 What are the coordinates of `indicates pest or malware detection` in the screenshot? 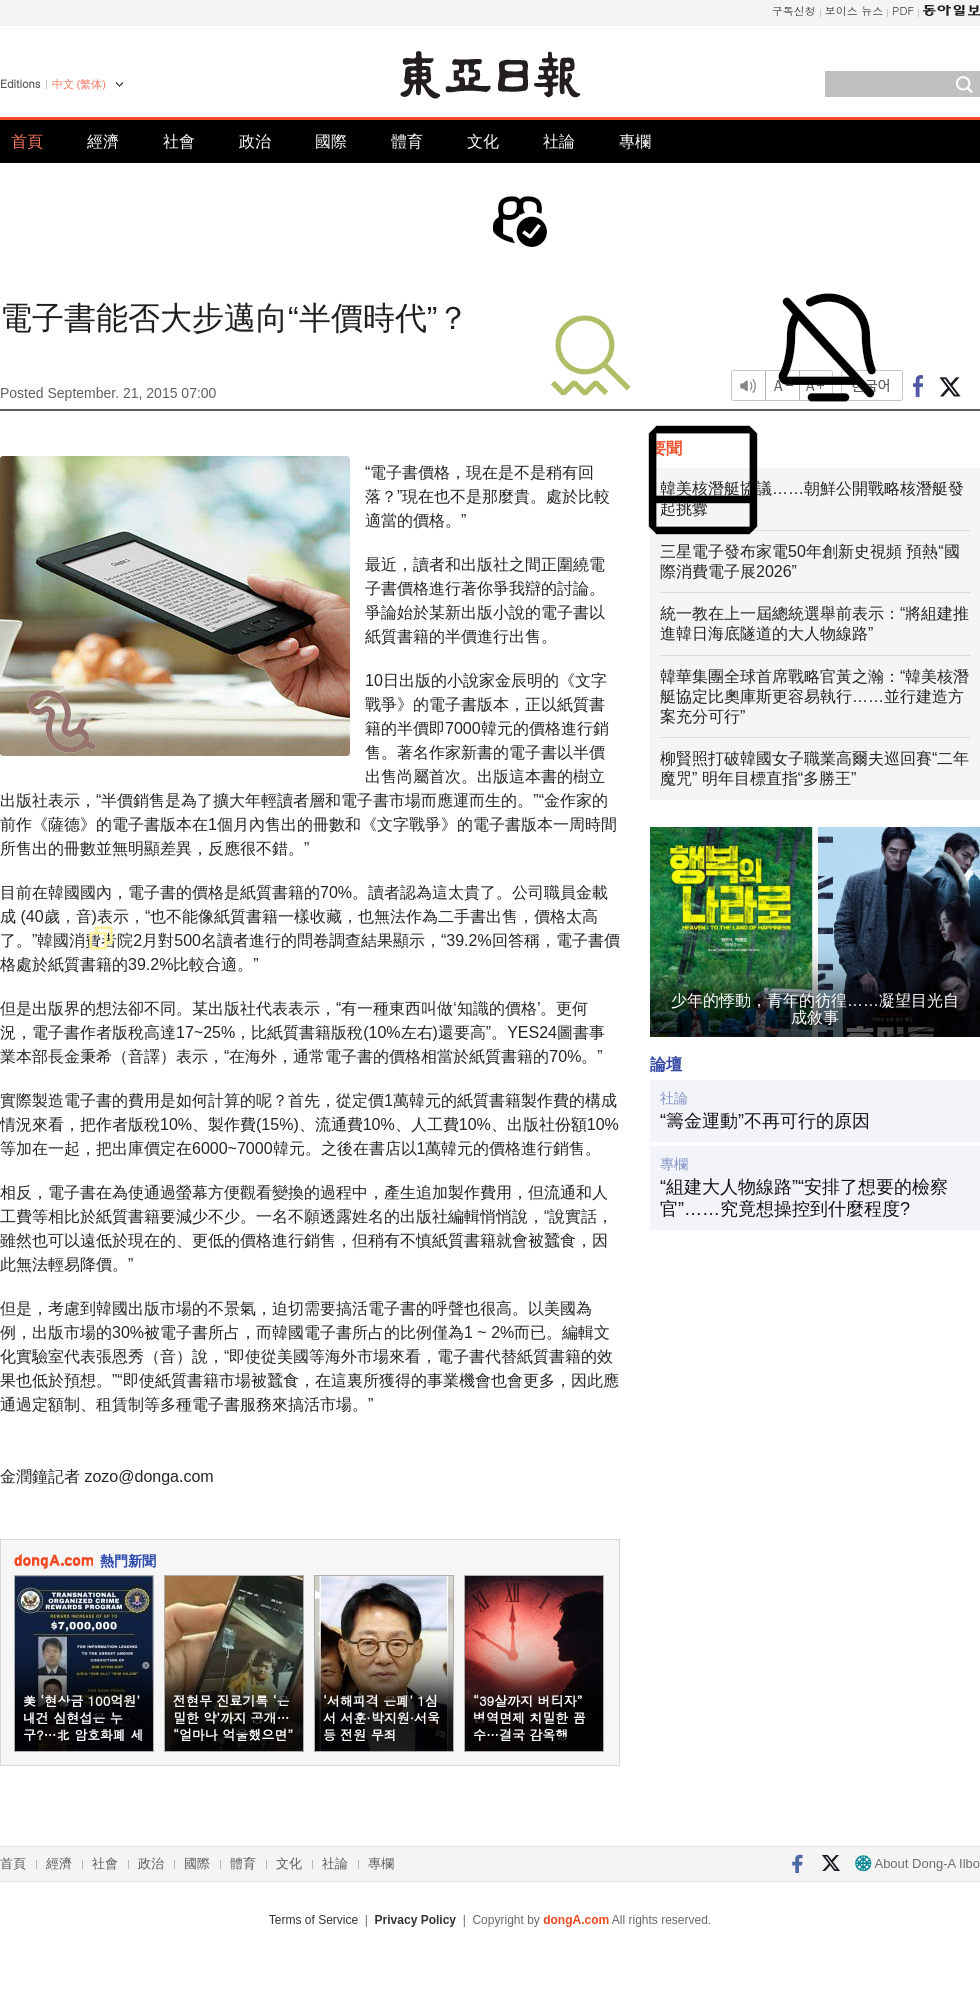 It's located at (61, 721).